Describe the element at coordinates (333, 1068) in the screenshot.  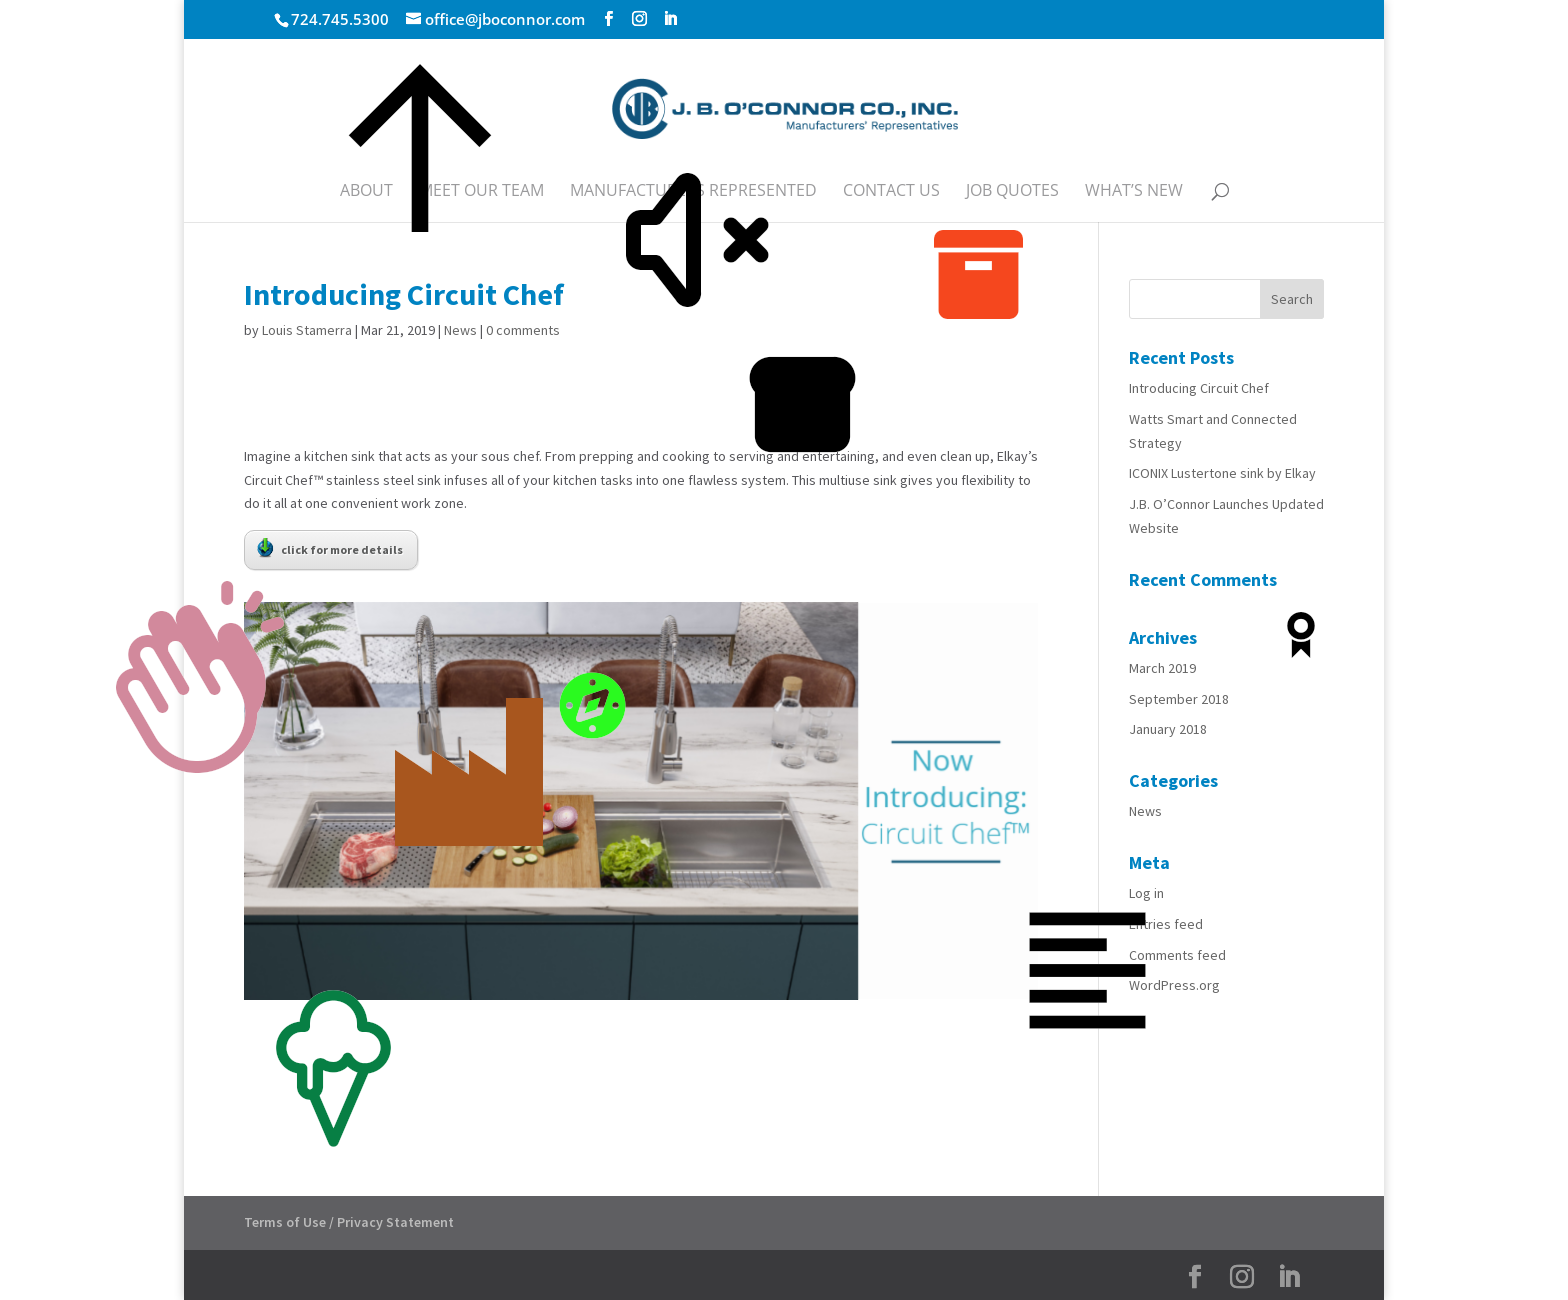
I see `browse dessert or ice cream options` at that location.